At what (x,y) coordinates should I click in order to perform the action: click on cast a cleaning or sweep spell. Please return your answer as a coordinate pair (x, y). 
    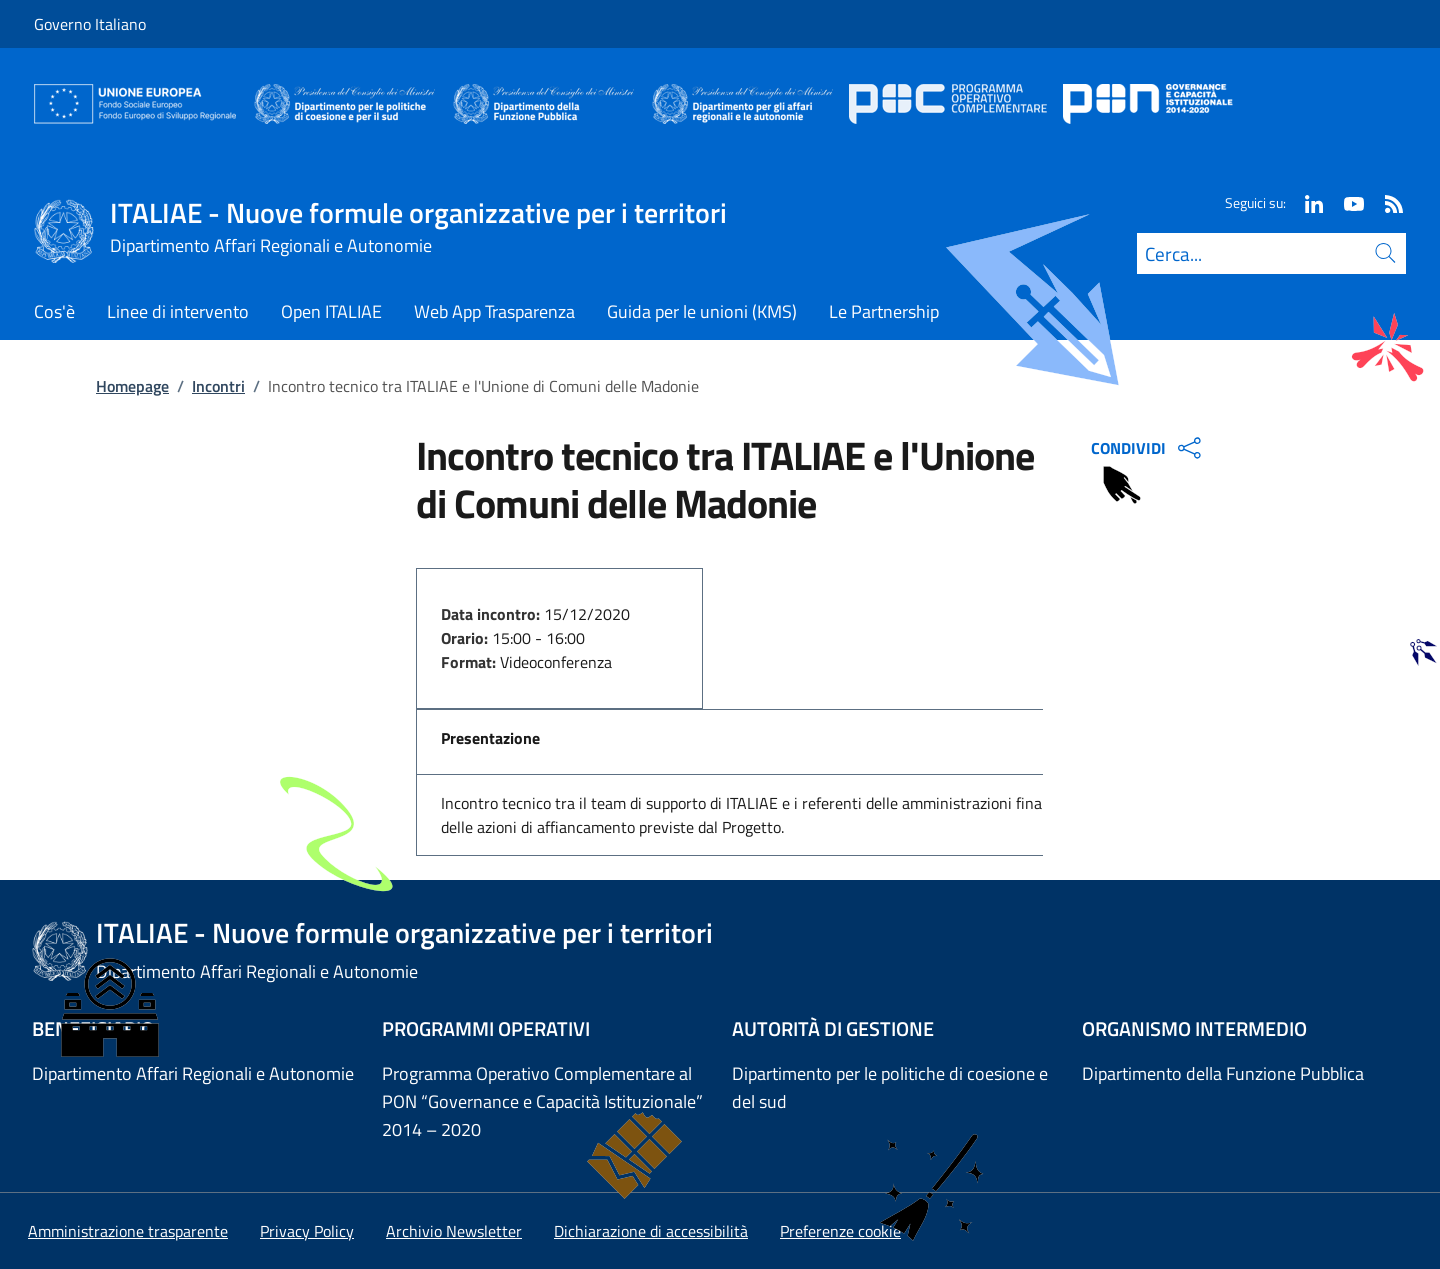
    Looking at the image, I should click on (931, 1187).